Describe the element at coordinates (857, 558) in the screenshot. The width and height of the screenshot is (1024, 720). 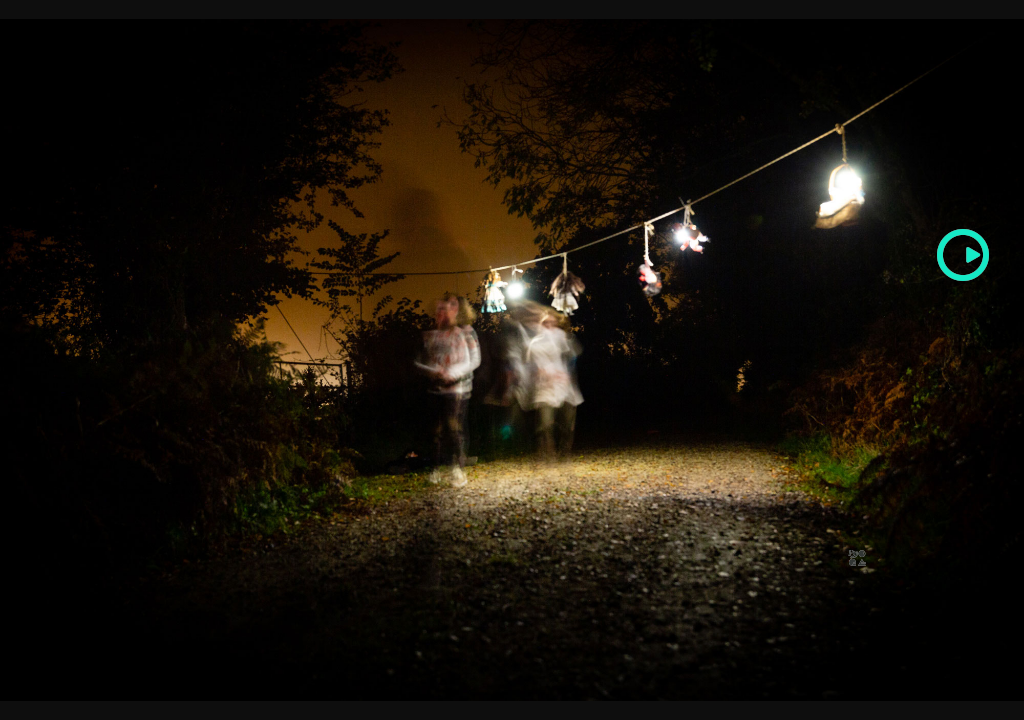
I see `pycqa (python code quality authority) organization logo` at that location.